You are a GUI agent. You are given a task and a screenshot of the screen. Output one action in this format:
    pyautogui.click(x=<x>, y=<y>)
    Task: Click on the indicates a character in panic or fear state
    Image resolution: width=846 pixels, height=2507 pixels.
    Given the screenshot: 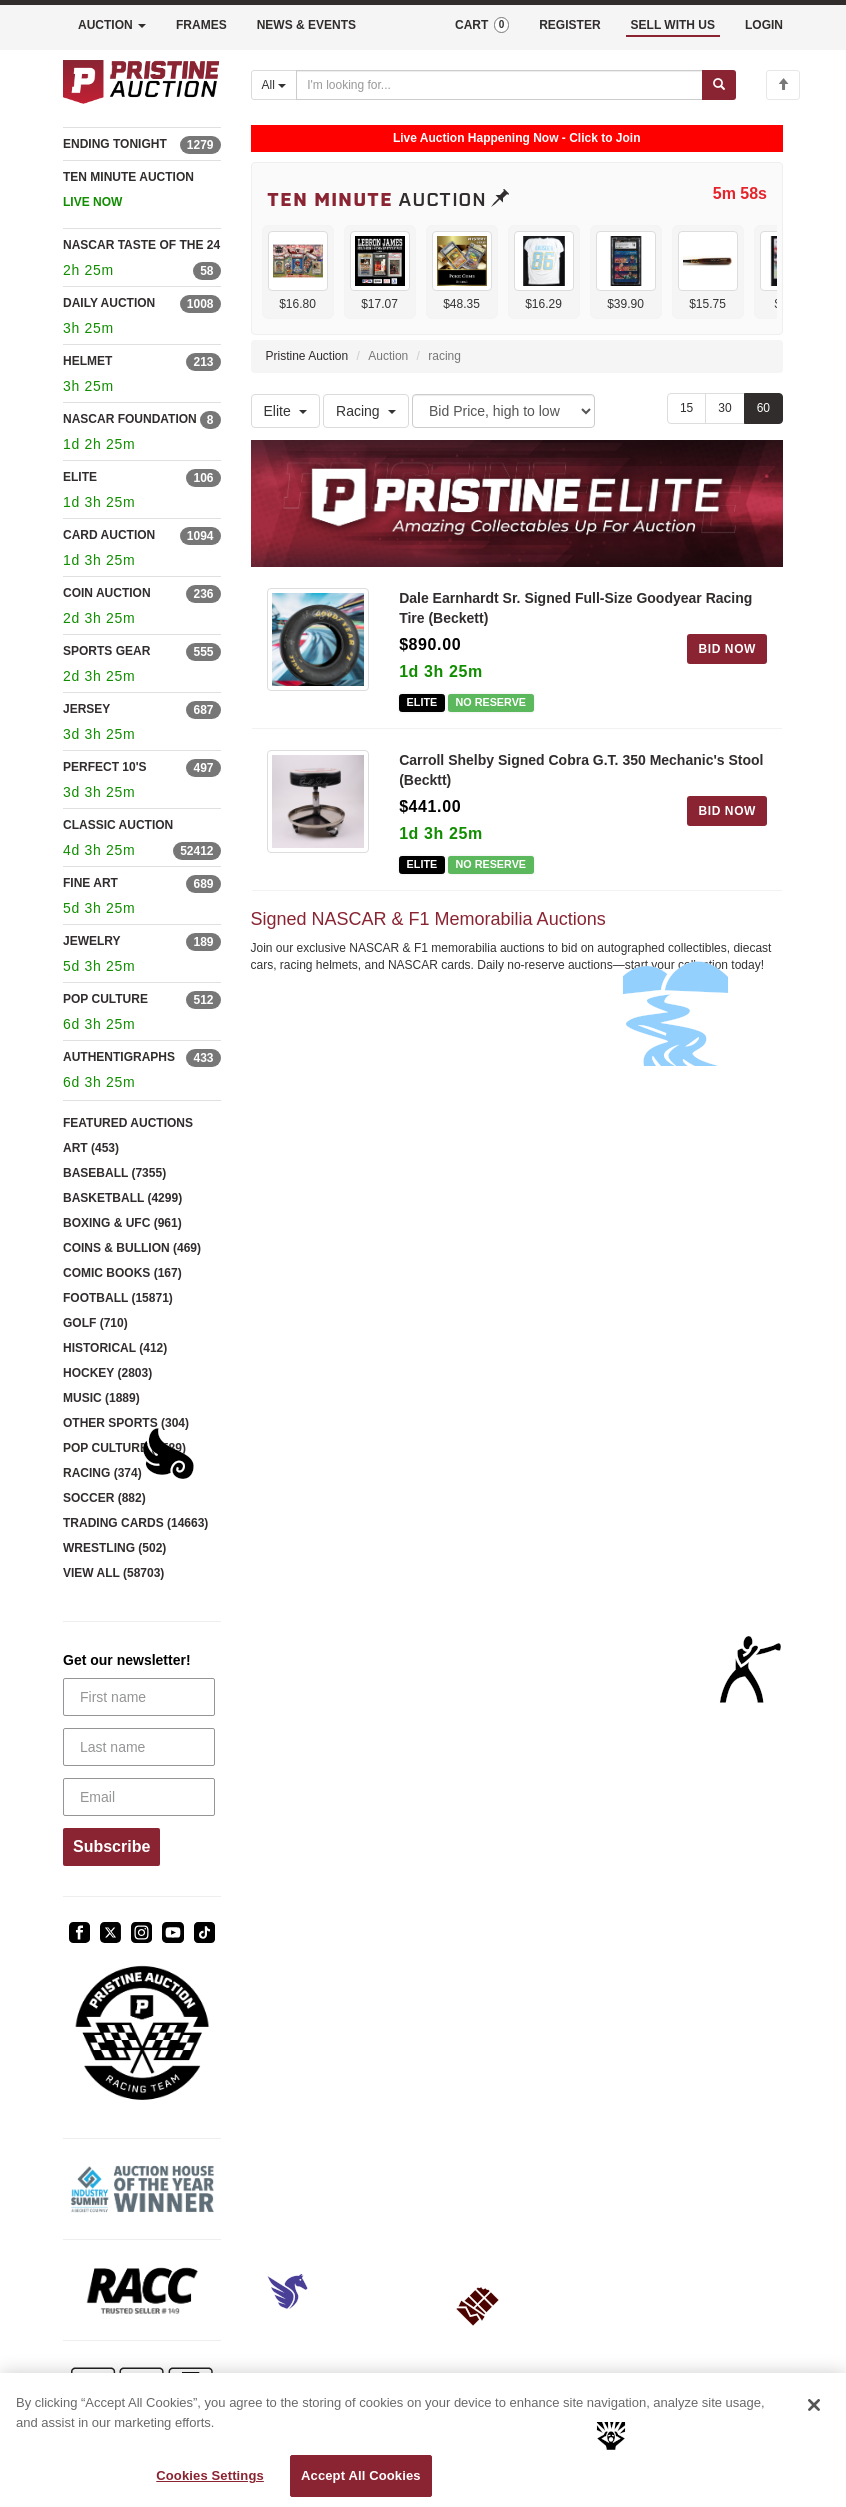 What is the action you would take?
    pyautogui.click(x=611, y=2436)
    